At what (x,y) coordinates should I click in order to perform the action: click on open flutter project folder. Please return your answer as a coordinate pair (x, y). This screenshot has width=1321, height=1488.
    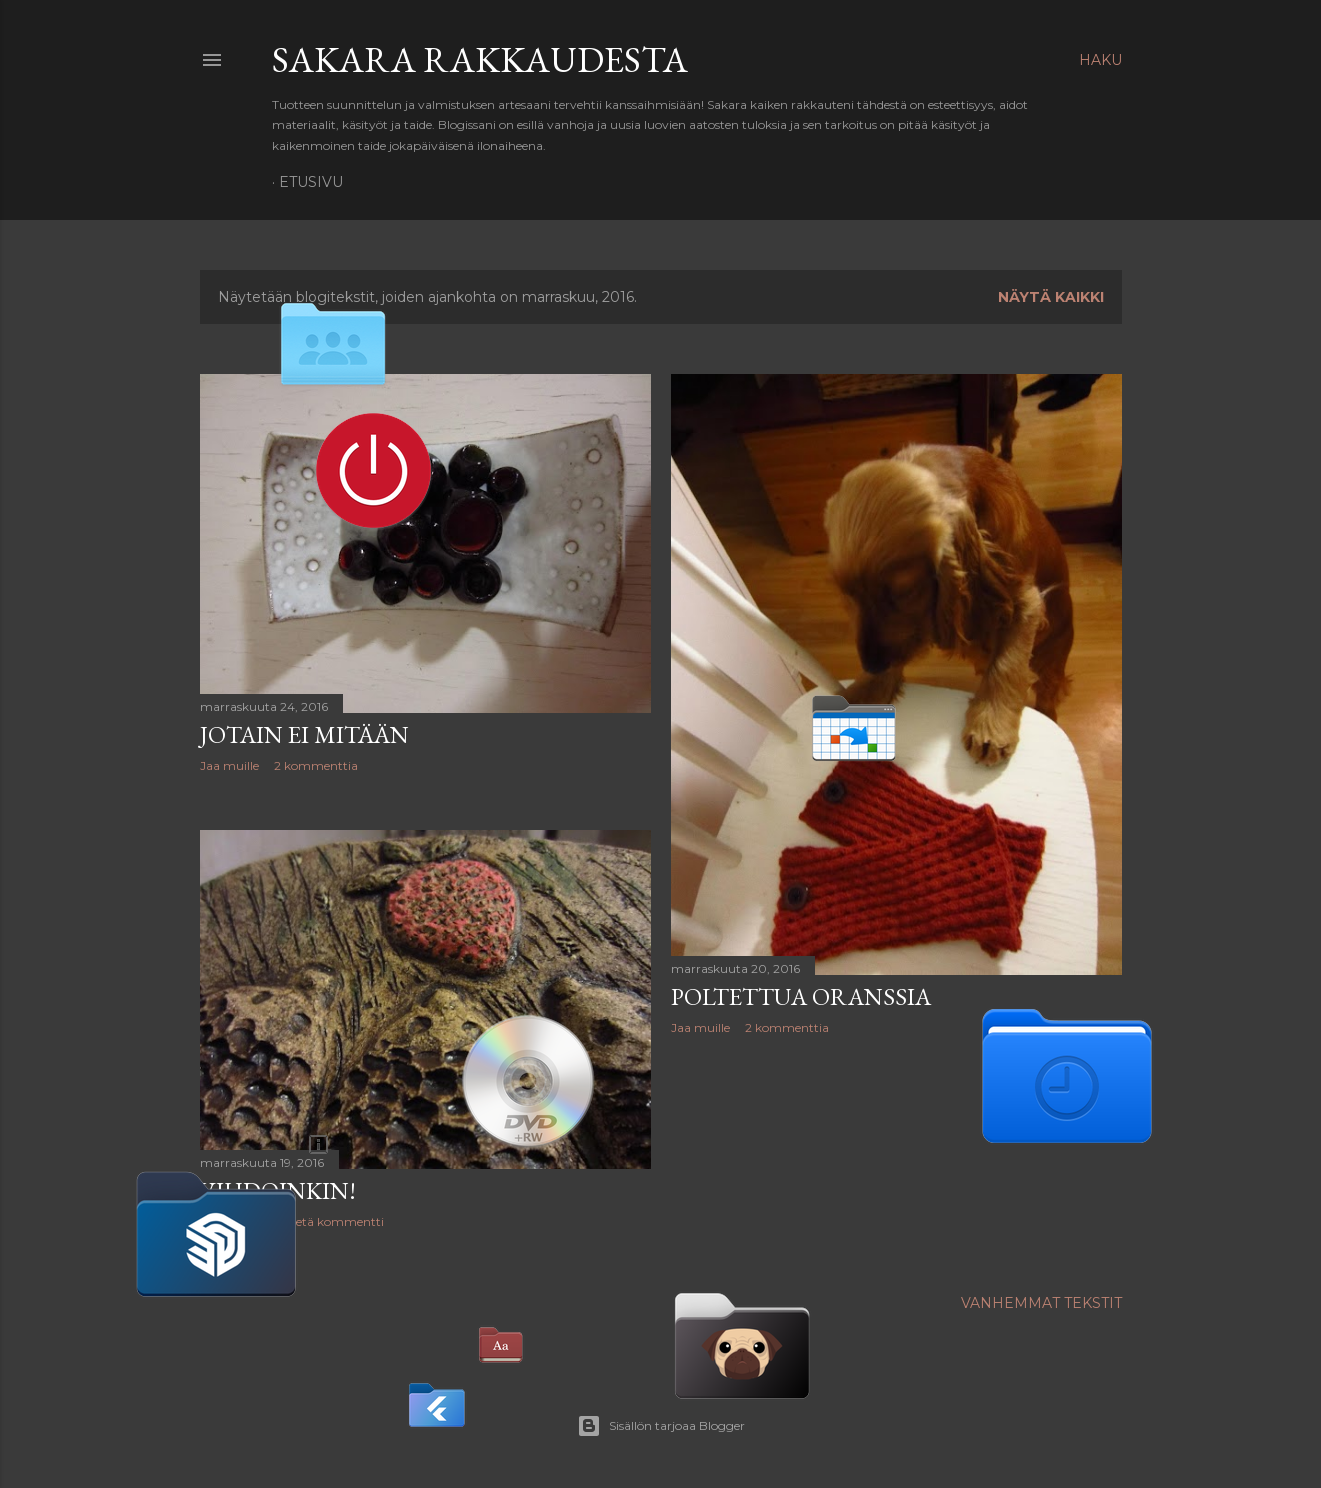
    Looking at the image, I should click on (436, 1406).